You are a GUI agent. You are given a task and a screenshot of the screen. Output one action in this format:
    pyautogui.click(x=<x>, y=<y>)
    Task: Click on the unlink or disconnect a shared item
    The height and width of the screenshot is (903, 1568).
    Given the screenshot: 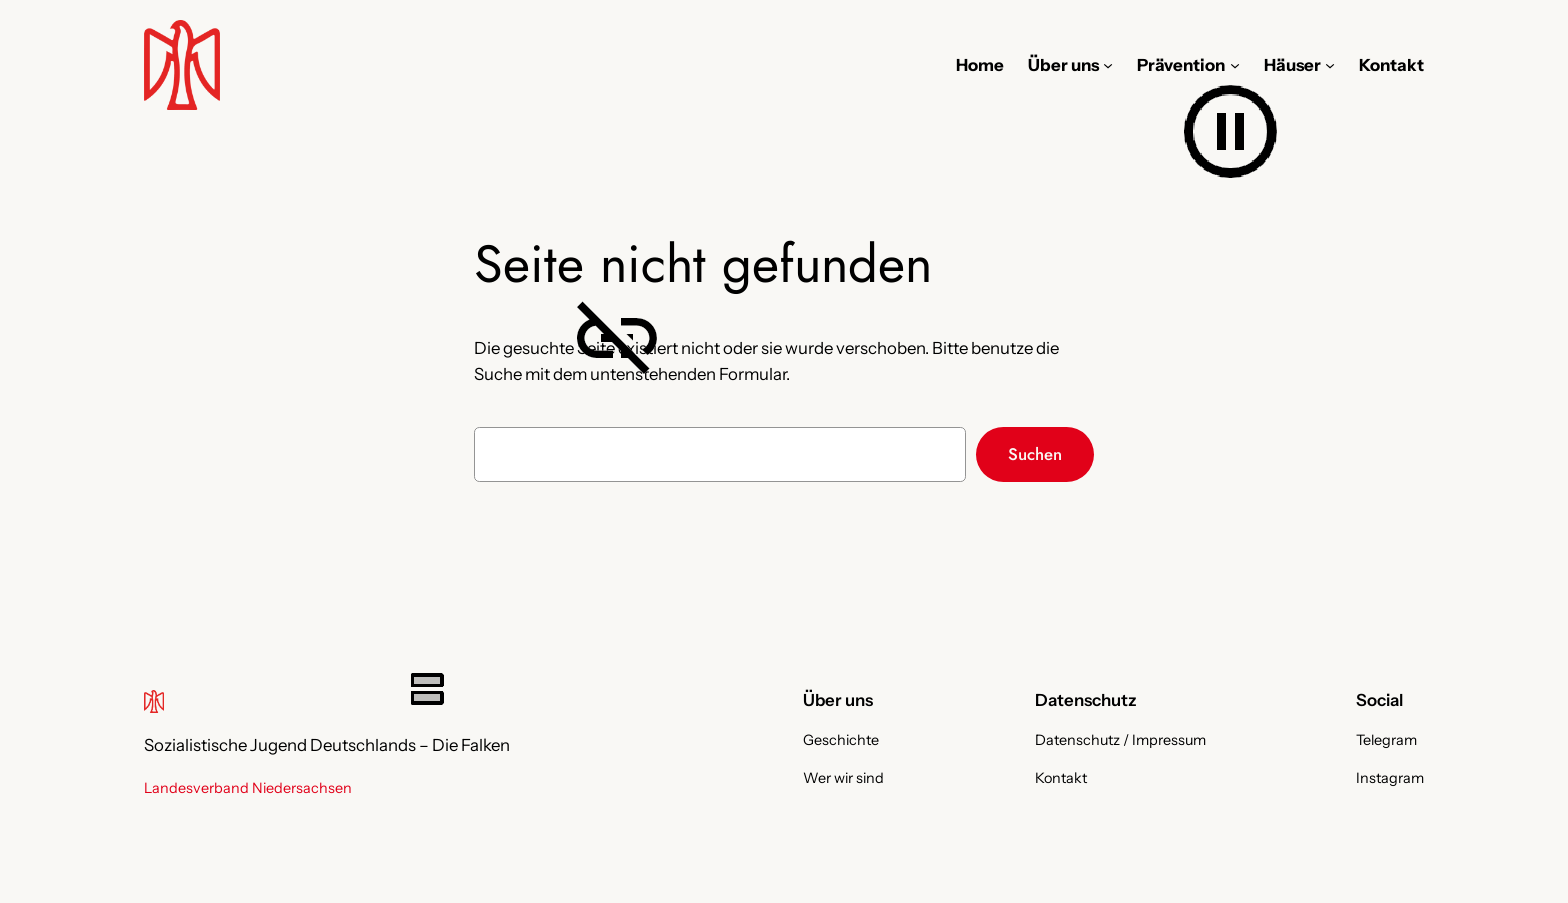 What is the action you would take?
    pyautogui.click(x=617, y=338)
    